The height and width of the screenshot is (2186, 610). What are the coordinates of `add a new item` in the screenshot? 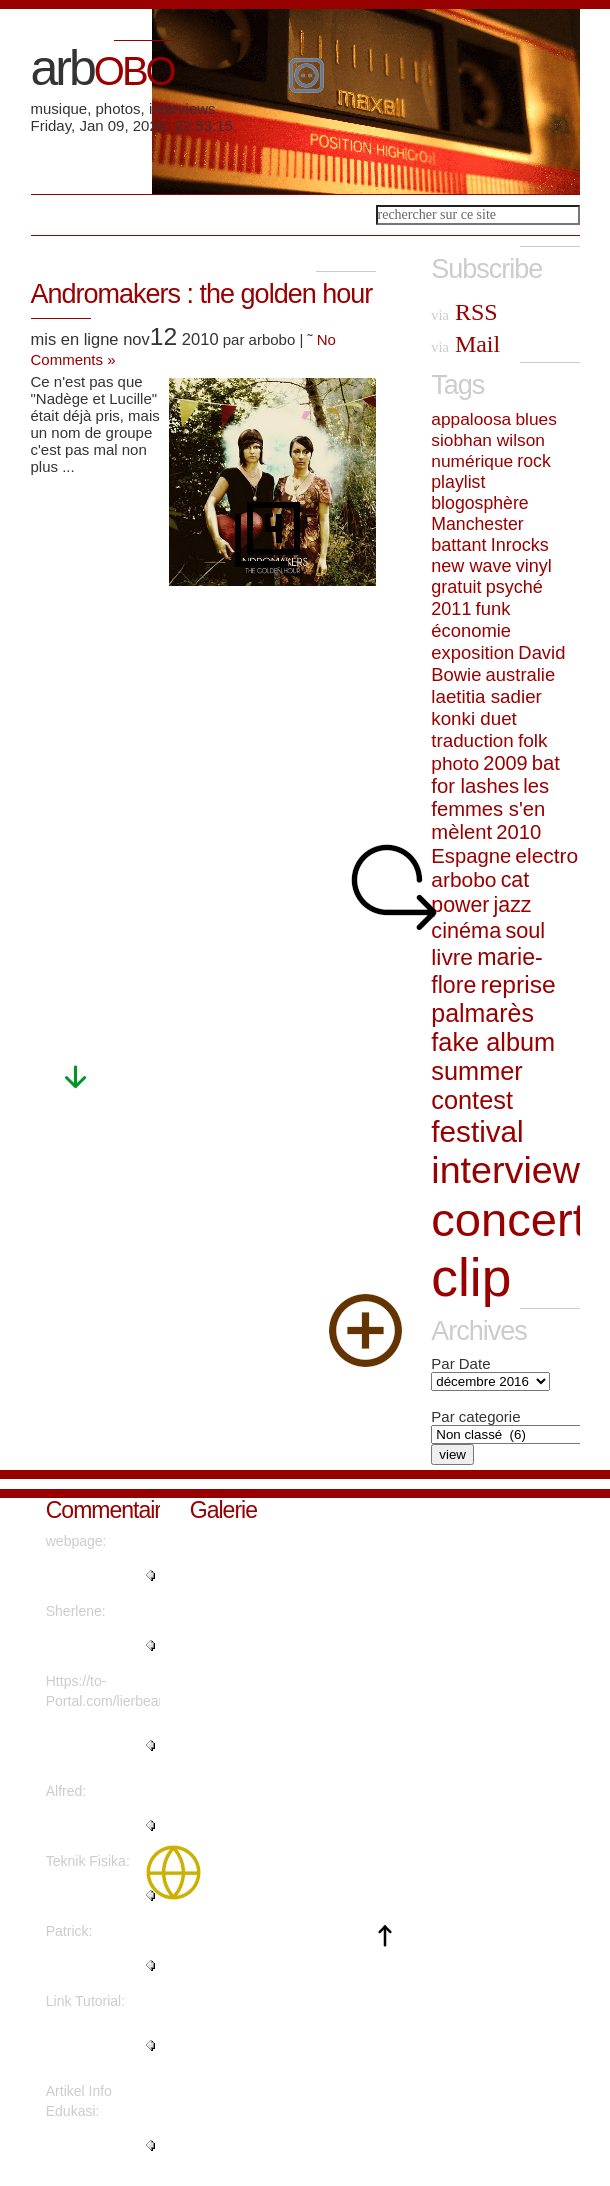 It's located at (365, 1330).